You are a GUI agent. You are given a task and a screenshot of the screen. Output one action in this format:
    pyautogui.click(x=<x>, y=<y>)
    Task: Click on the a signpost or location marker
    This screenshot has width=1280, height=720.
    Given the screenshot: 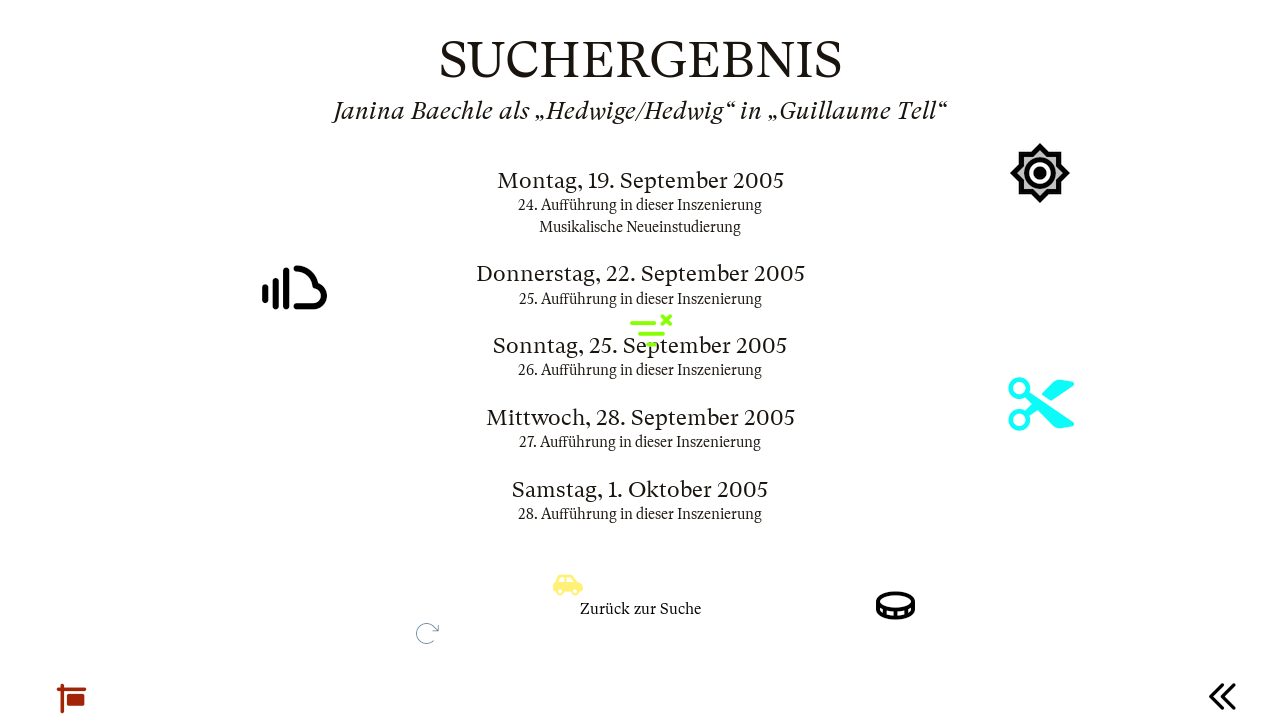 What is the action you would take?
    pyautogui.click(x=71, y=698)
    